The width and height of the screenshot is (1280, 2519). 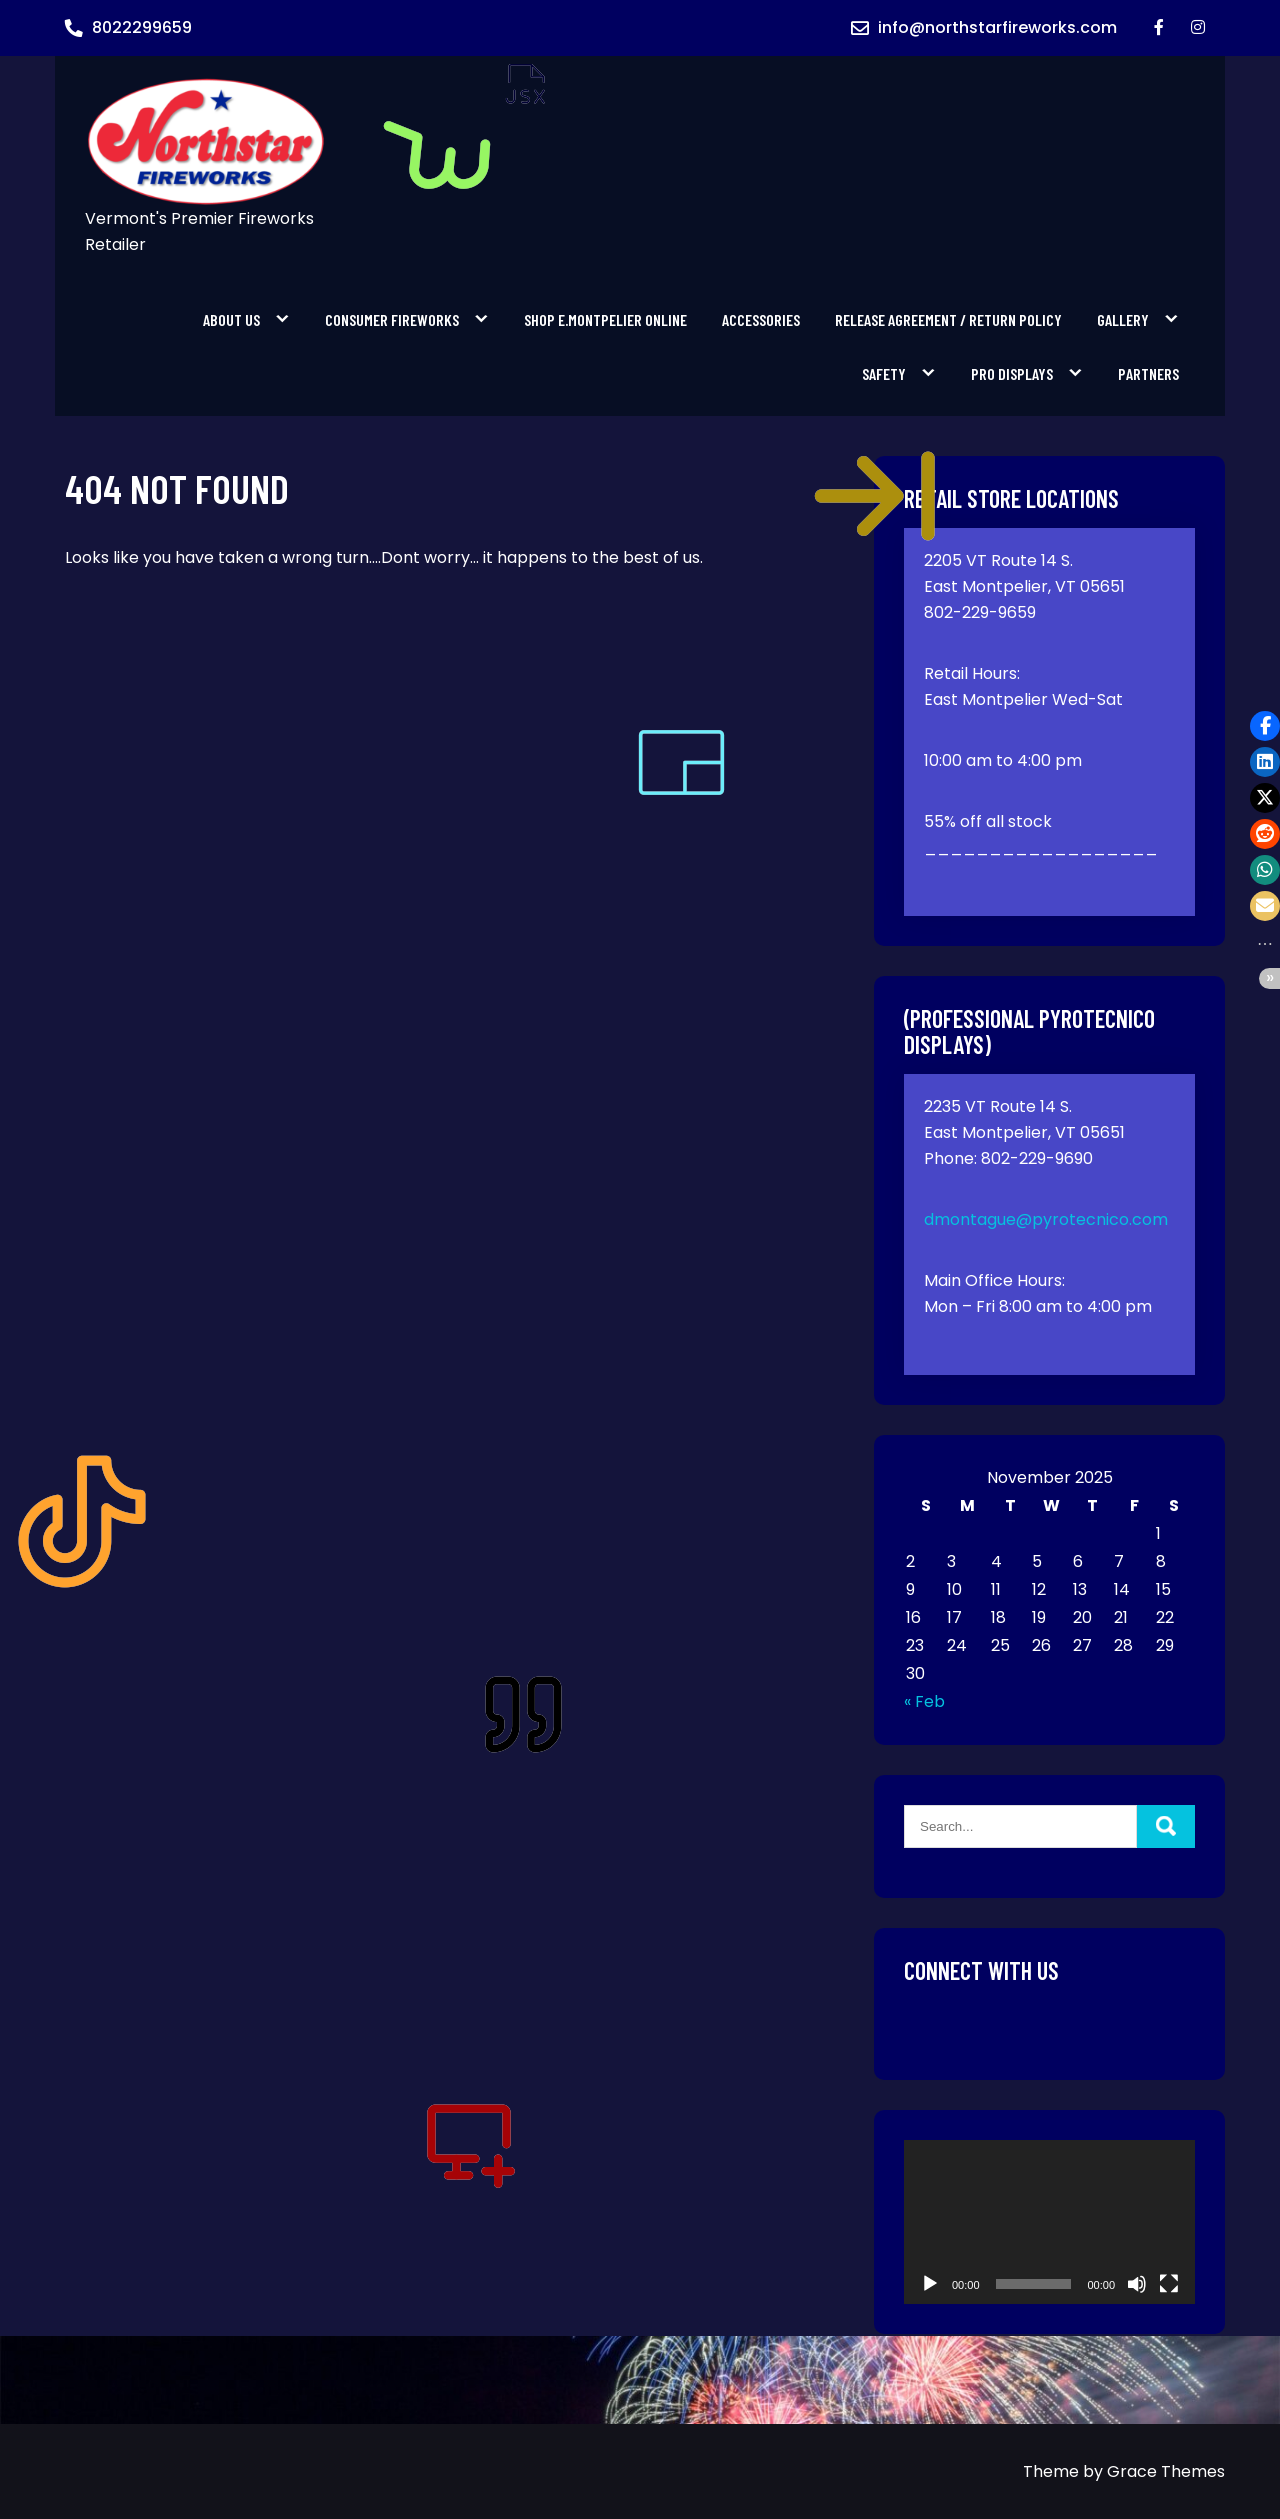 What do you see at coordinates (526, 85) in the screenshot?
I see `jsx file type indicator` at bounding box center [526, 85].